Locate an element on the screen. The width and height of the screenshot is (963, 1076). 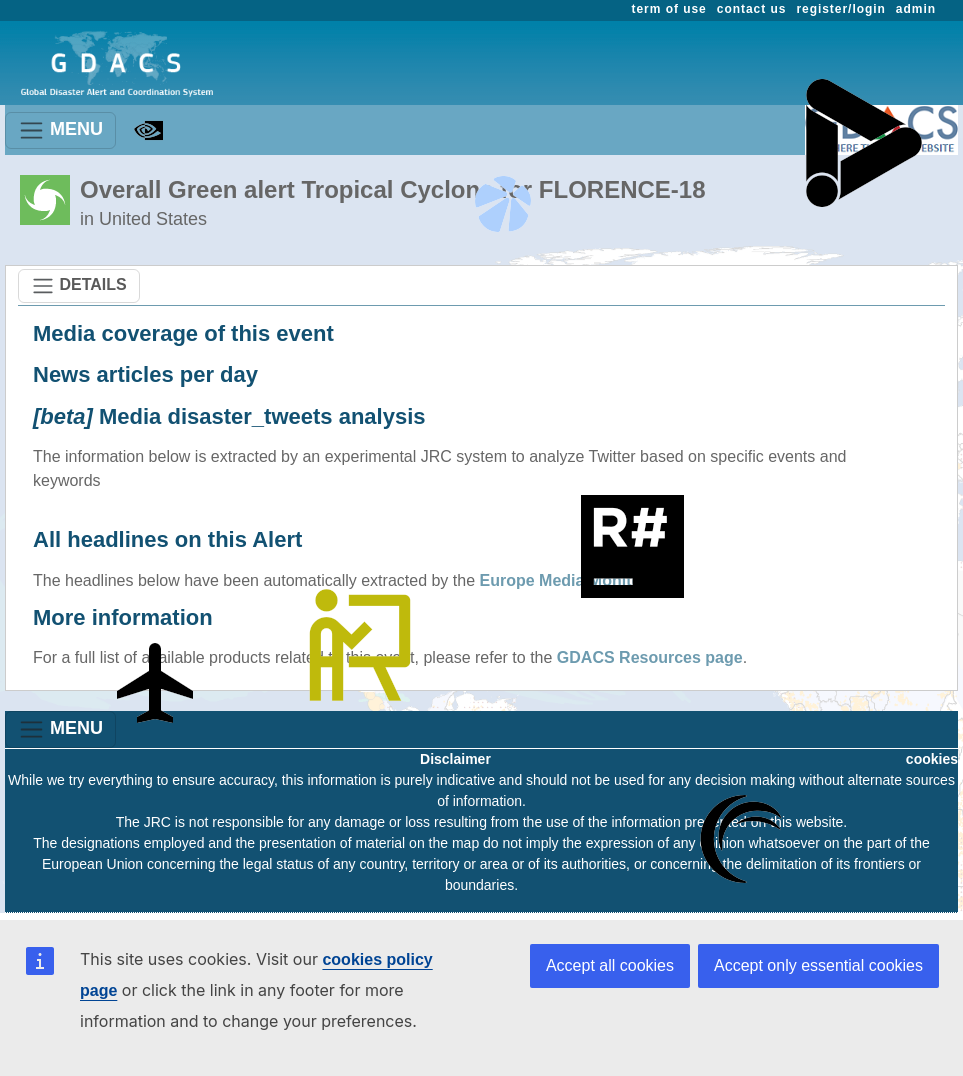
akamai technologies company logo is located at coordinates (741, 839).